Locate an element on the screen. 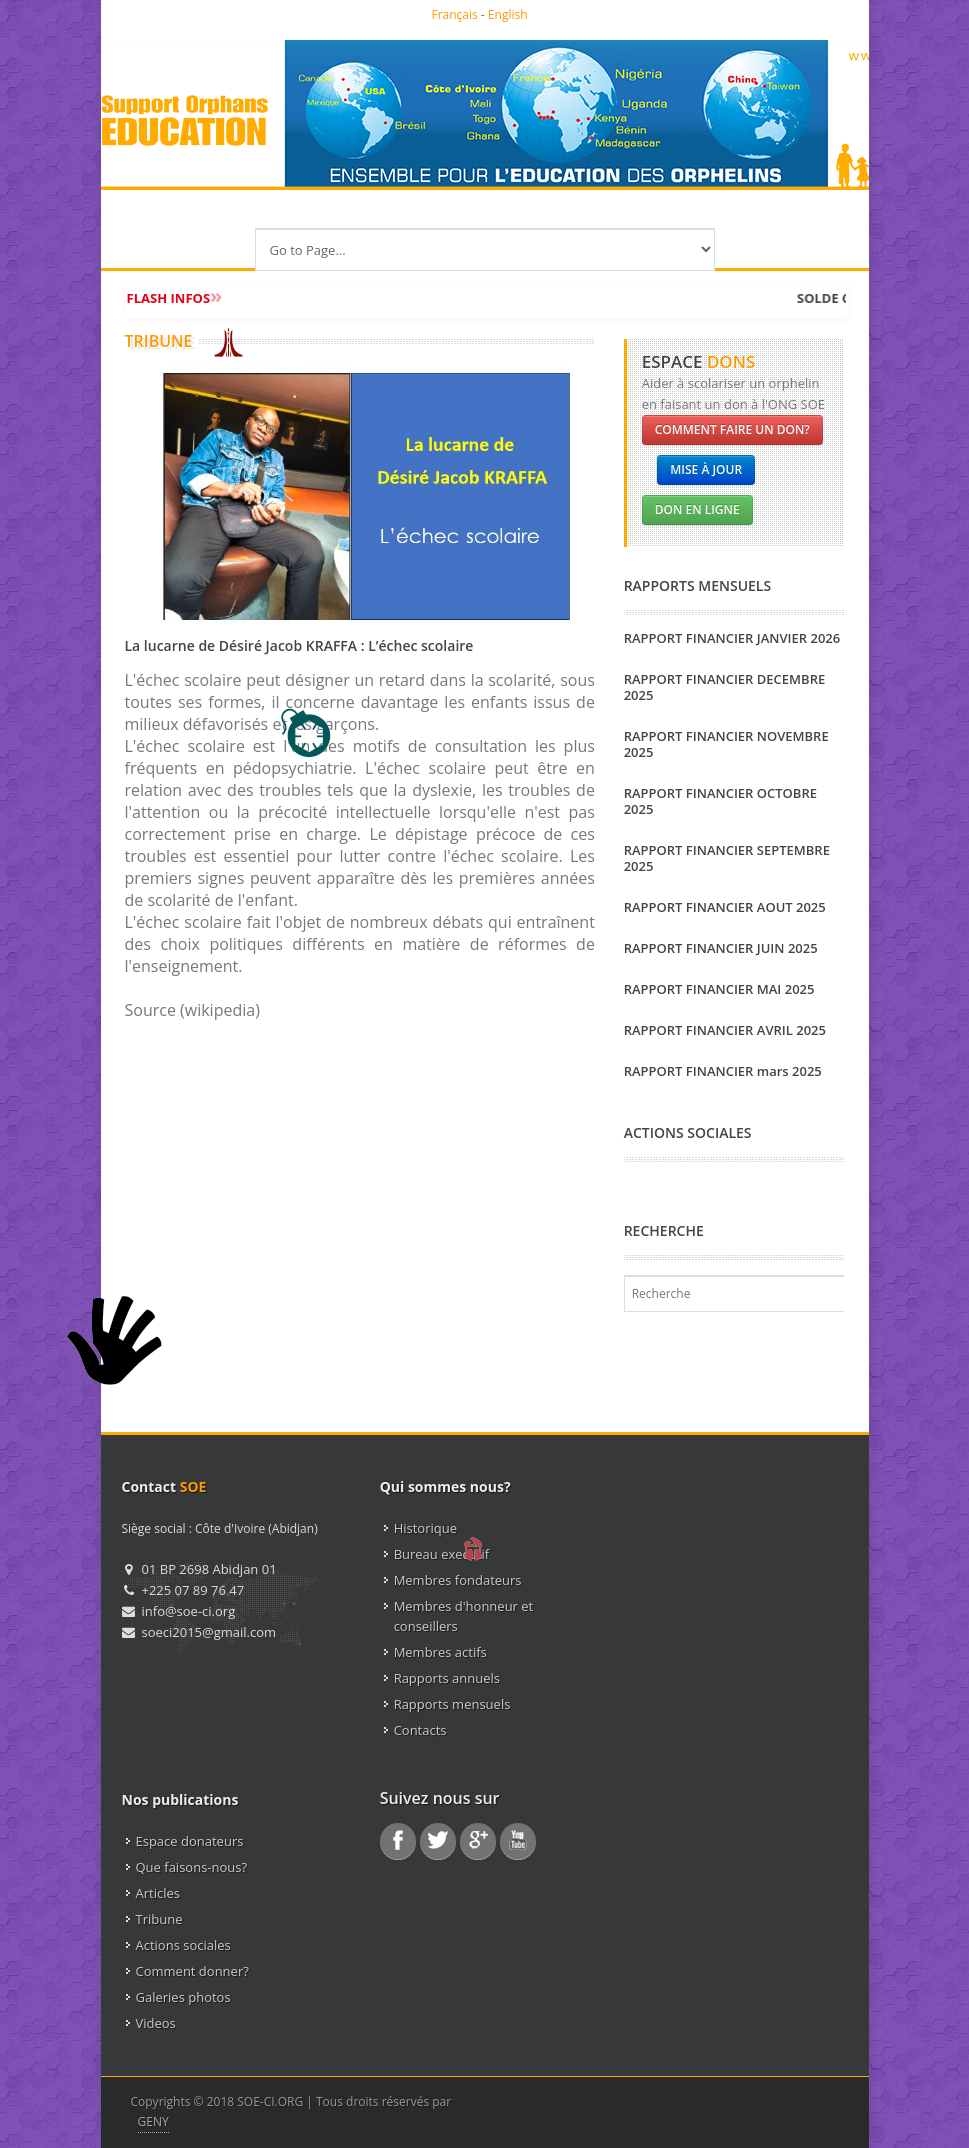 This screenshot has height=2148, width=969. raise your hand to ask a question is located at coordinates (113, 1340).